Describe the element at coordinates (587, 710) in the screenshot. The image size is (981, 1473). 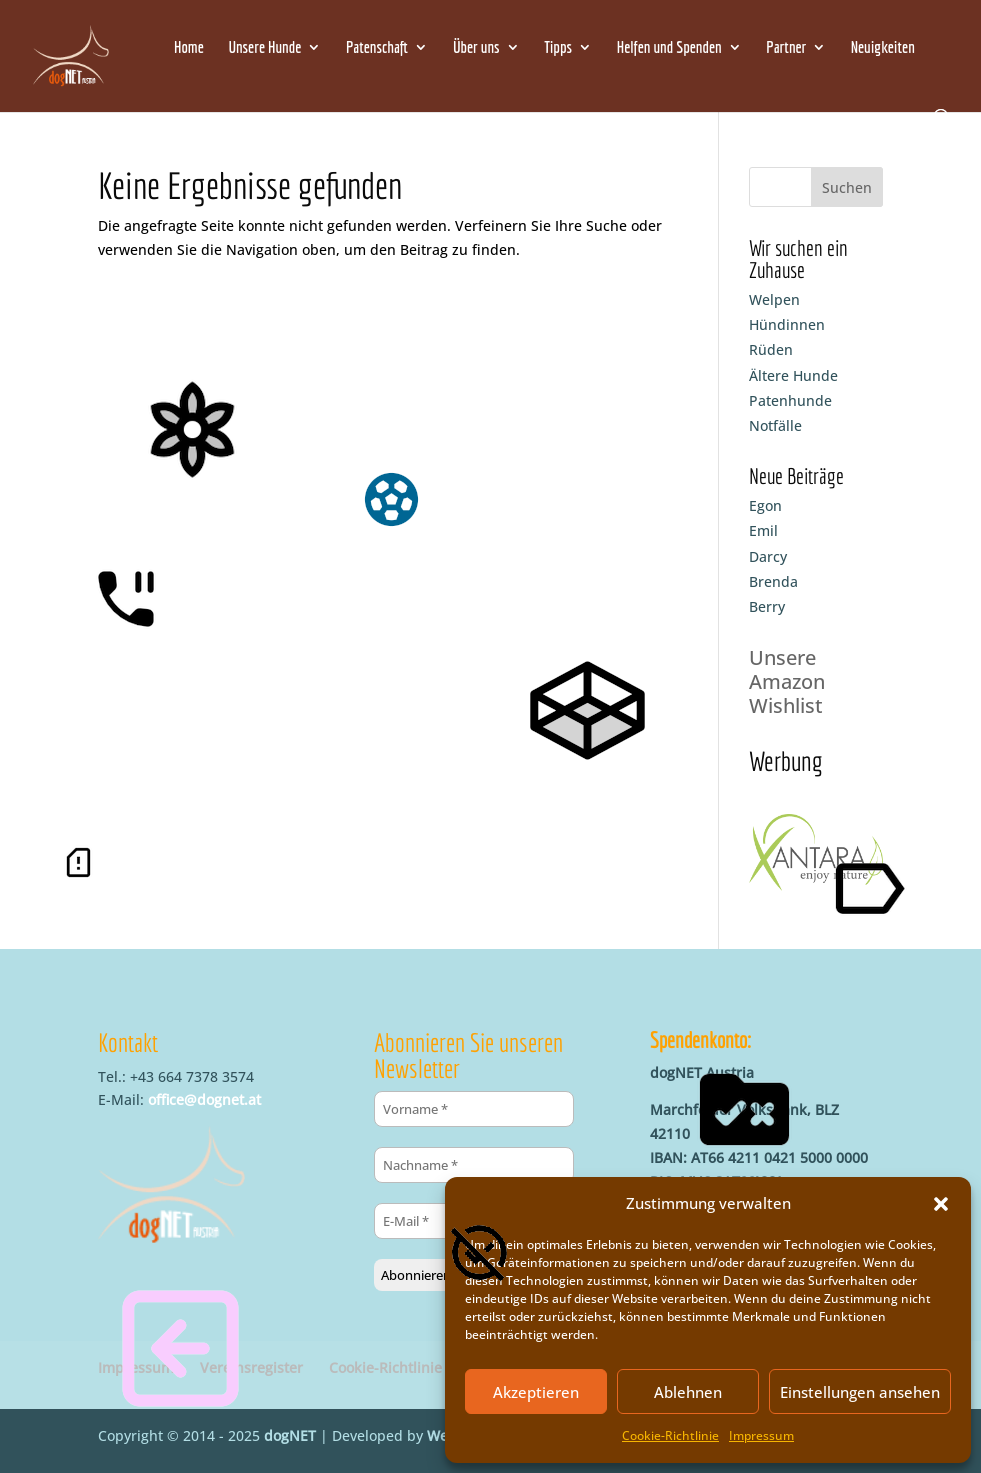
I see `open CodePen profile or projects` at that location.